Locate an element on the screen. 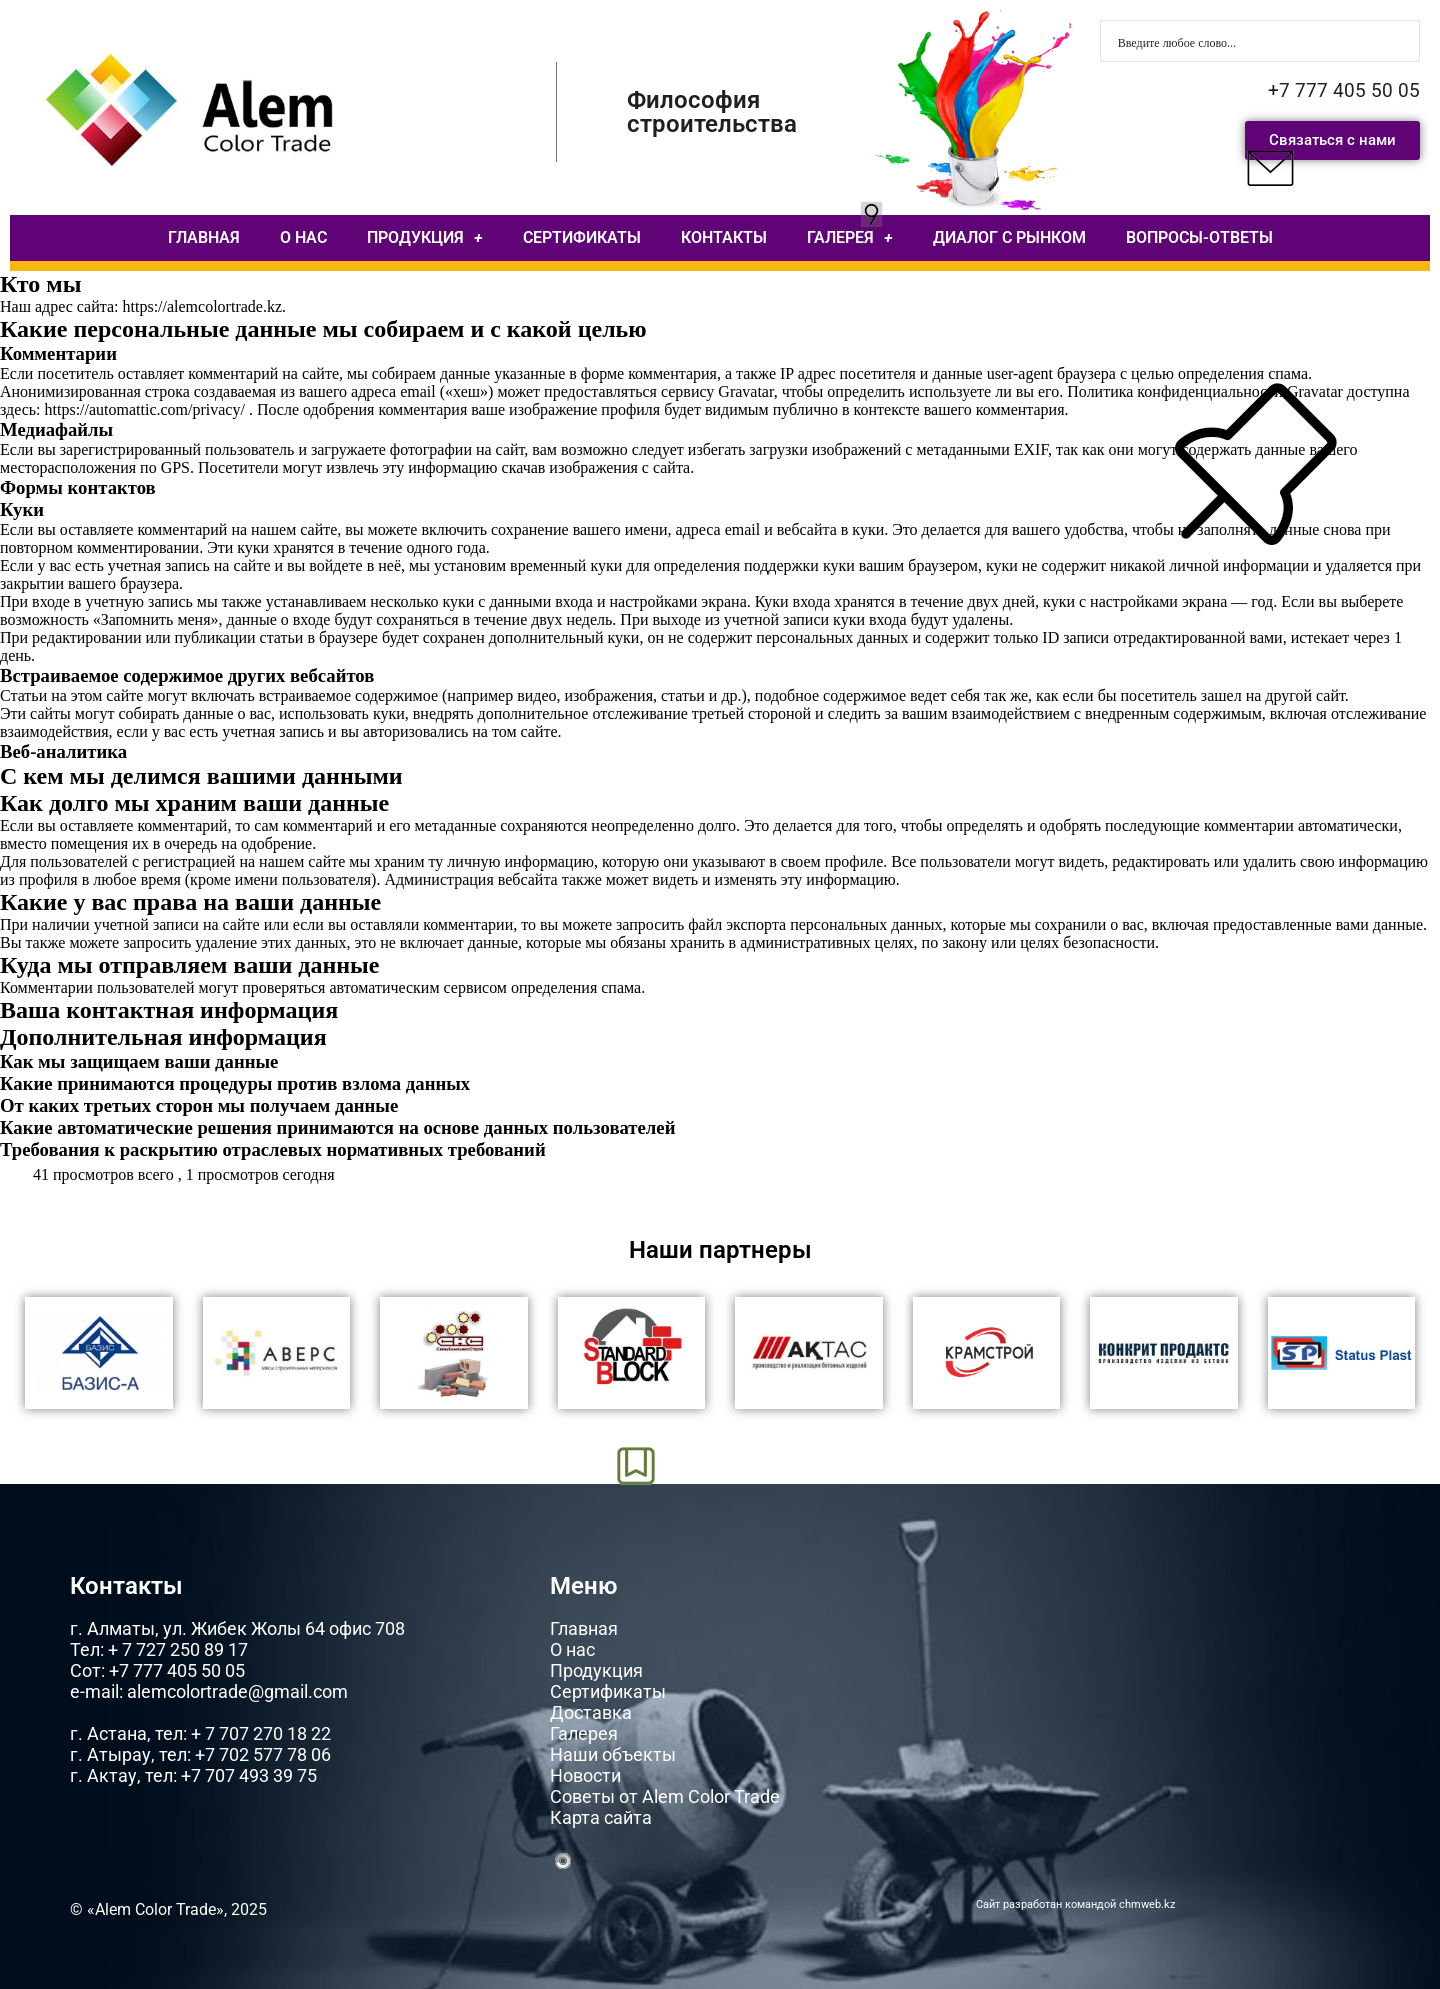  save this item to your bookmarks is located at coordinates (636, 1466).